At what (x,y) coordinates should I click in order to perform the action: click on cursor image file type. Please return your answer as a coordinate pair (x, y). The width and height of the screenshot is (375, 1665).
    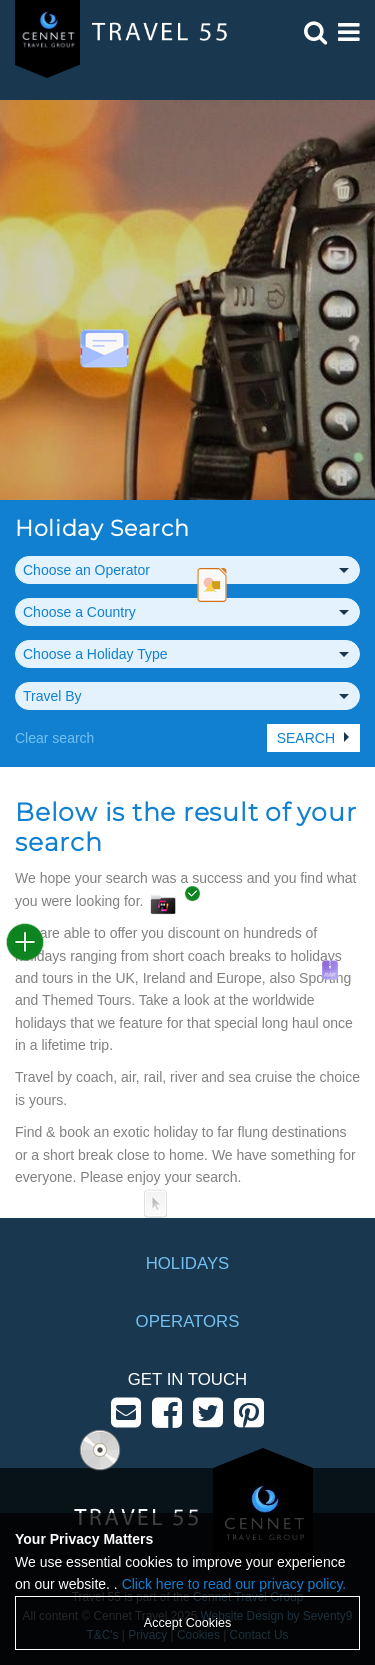
    Looking at the image, I should click on (155, 1203).